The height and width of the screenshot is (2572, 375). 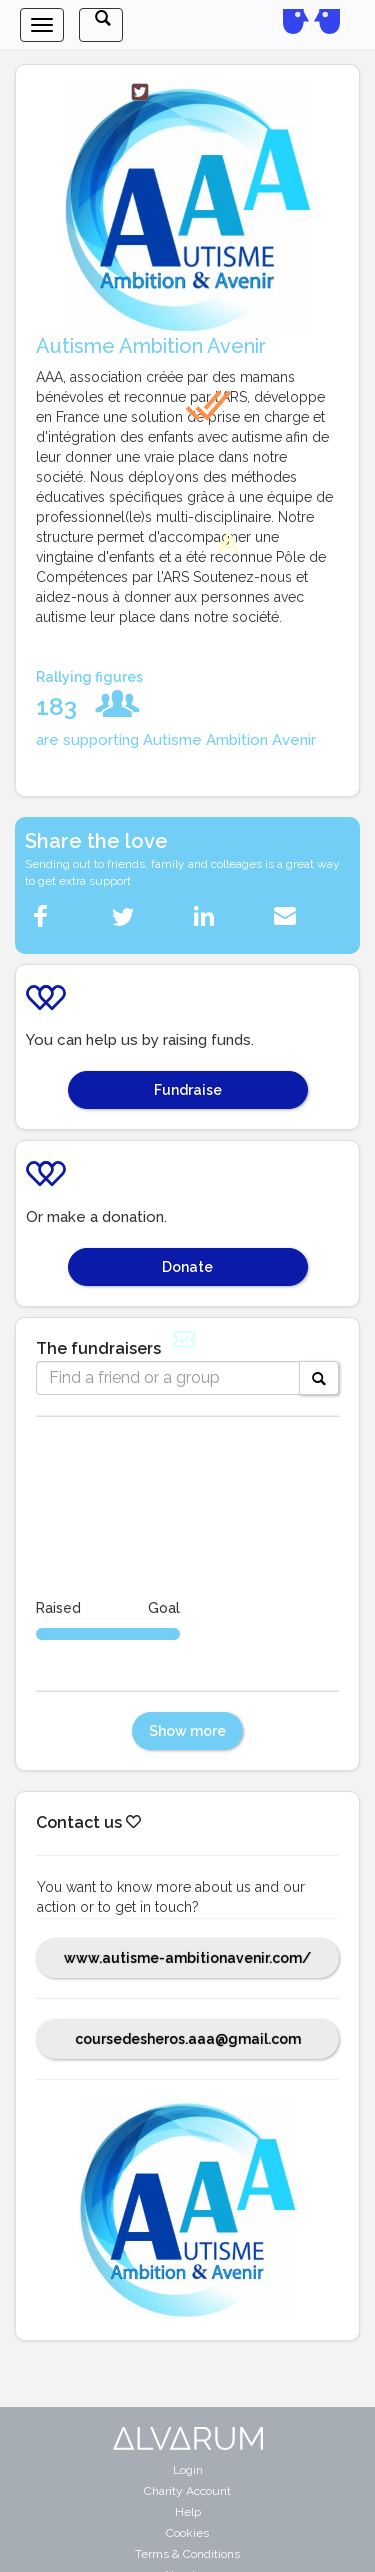 What do you see at coordinates (208, 405) in the screenshot?
I see `indicates message has been read or delivered` at bounding box center [208, 405].